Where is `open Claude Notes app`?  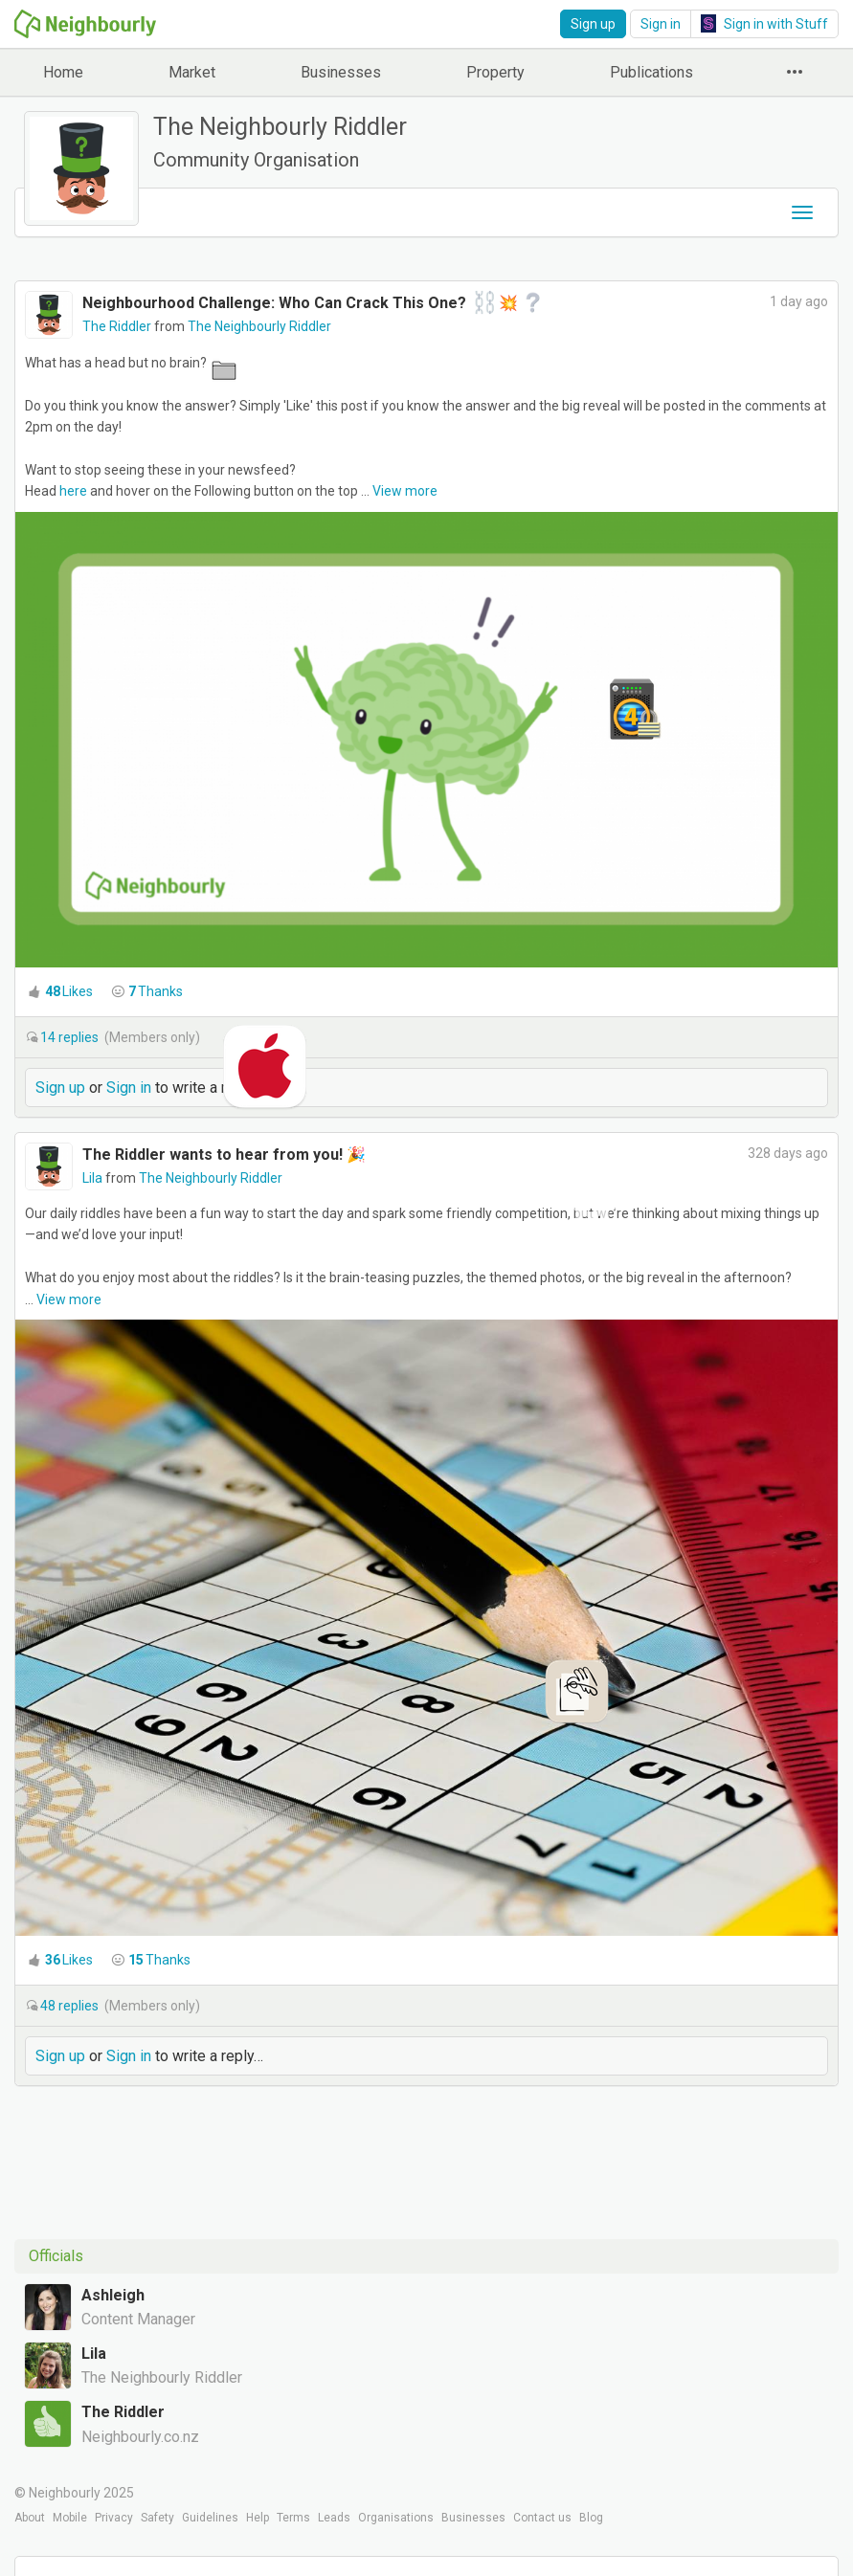
open Claude Notes app is located at coordinates (576, 1691).